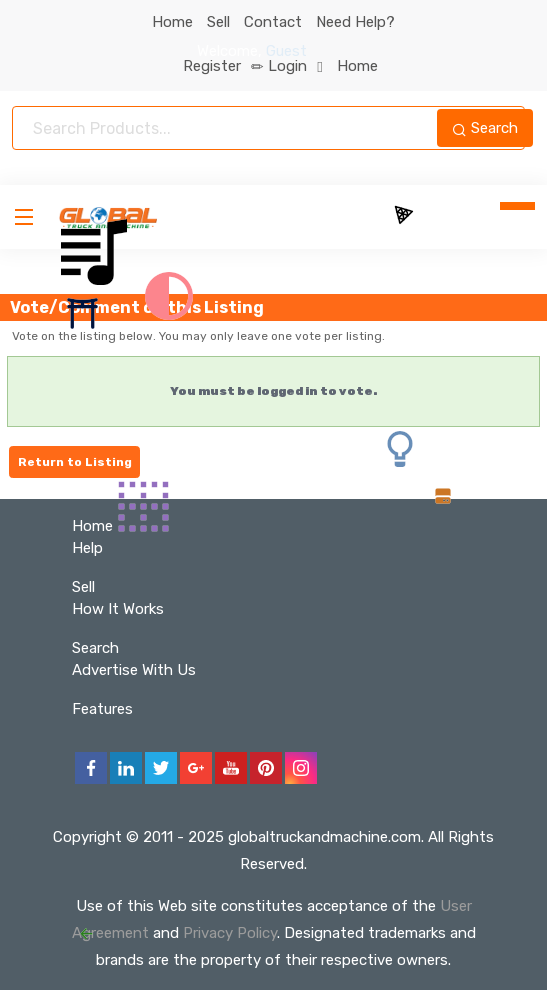  What do you see at coordinates (94, 252) in the screenshot?
I see `view your music playlist` at bounding box center [94, 252].